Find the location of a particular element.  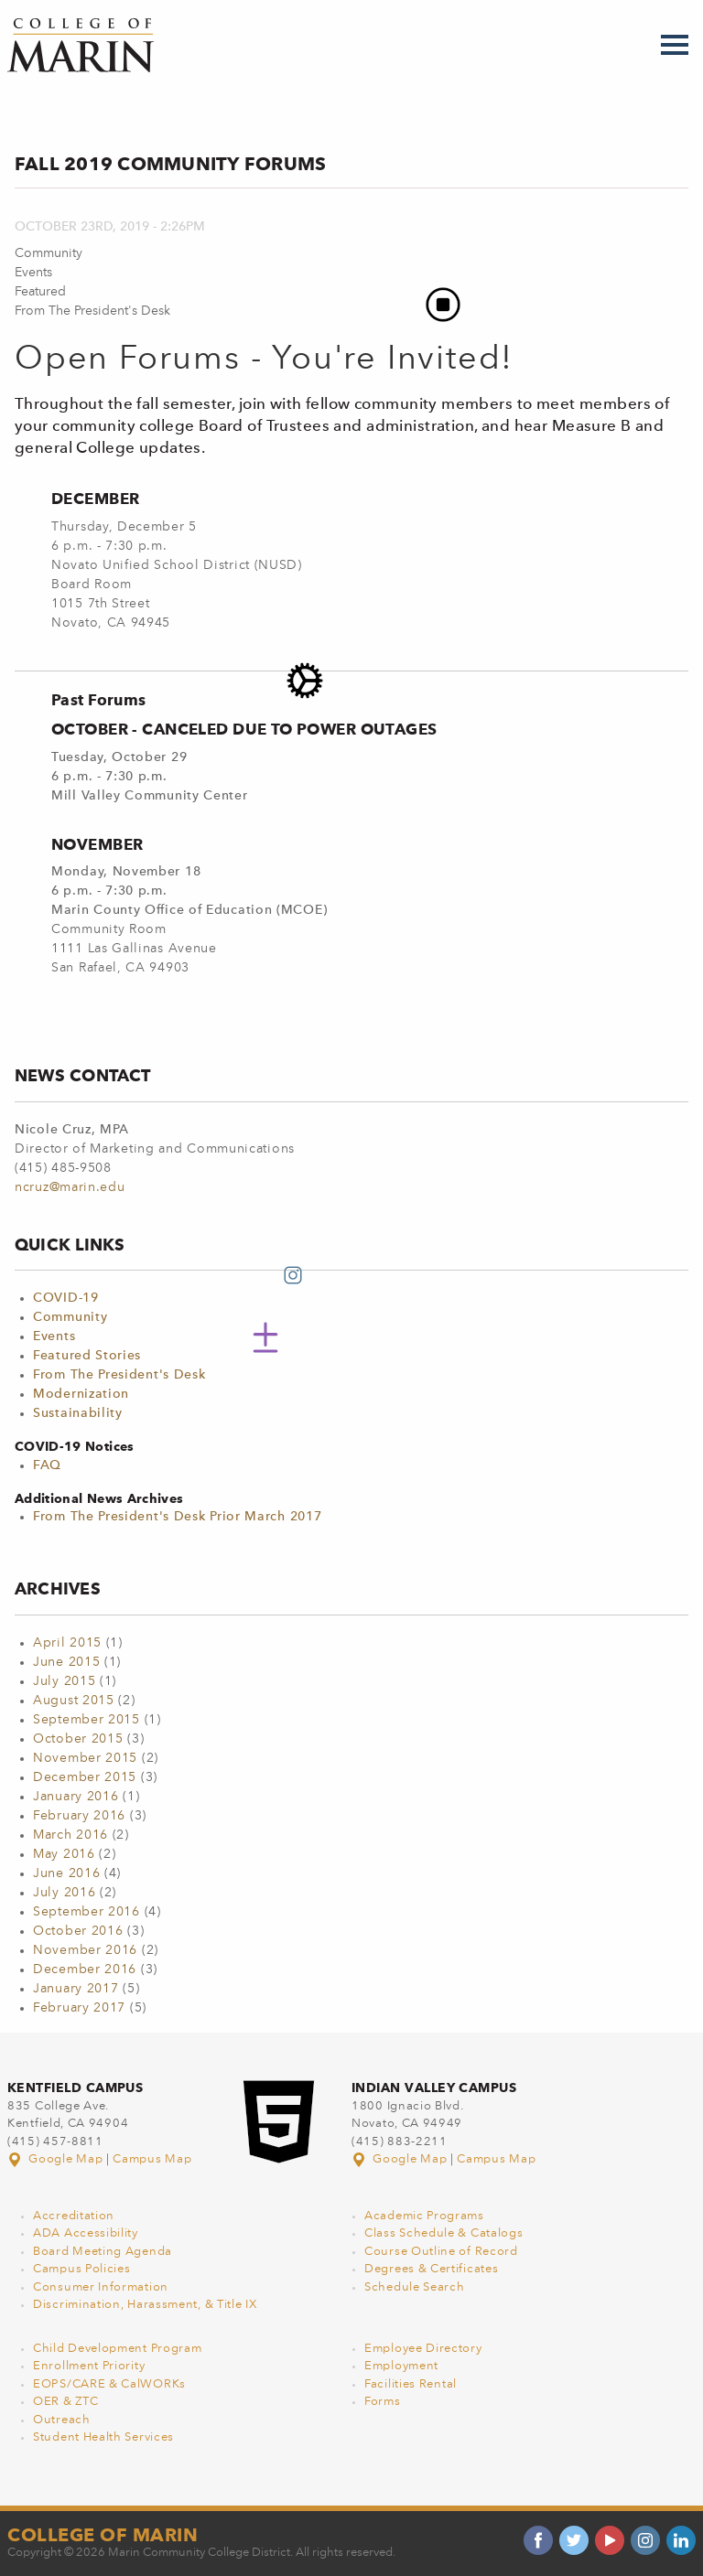

view differences between file versions is located at coordinates (265, 1337).